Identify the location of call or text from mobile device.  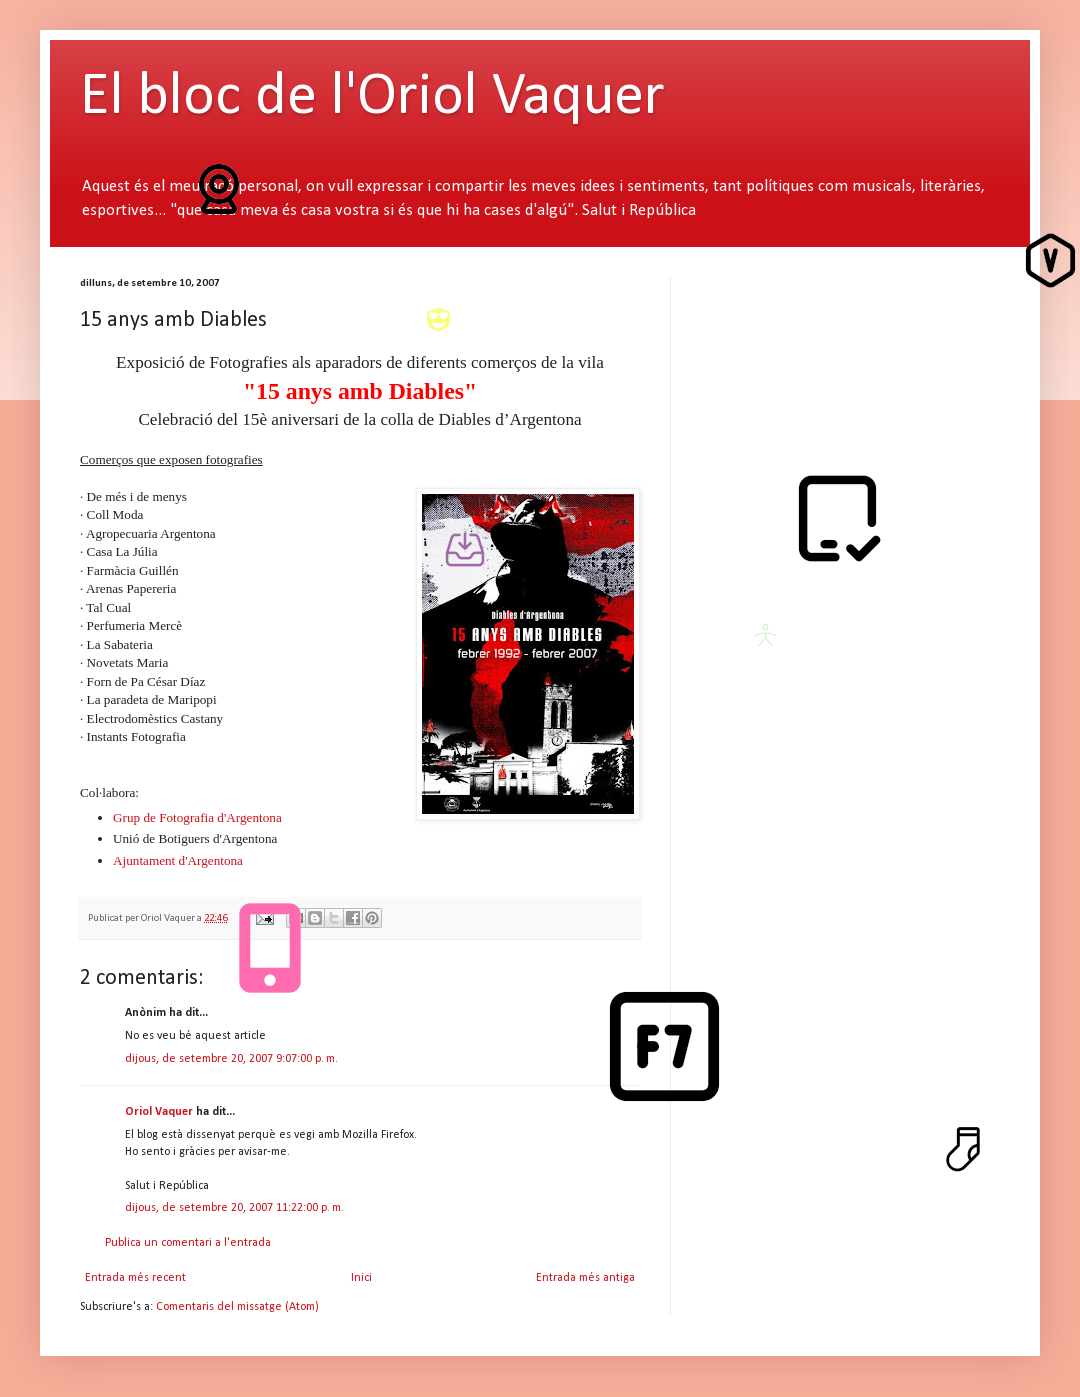
(270, 948).